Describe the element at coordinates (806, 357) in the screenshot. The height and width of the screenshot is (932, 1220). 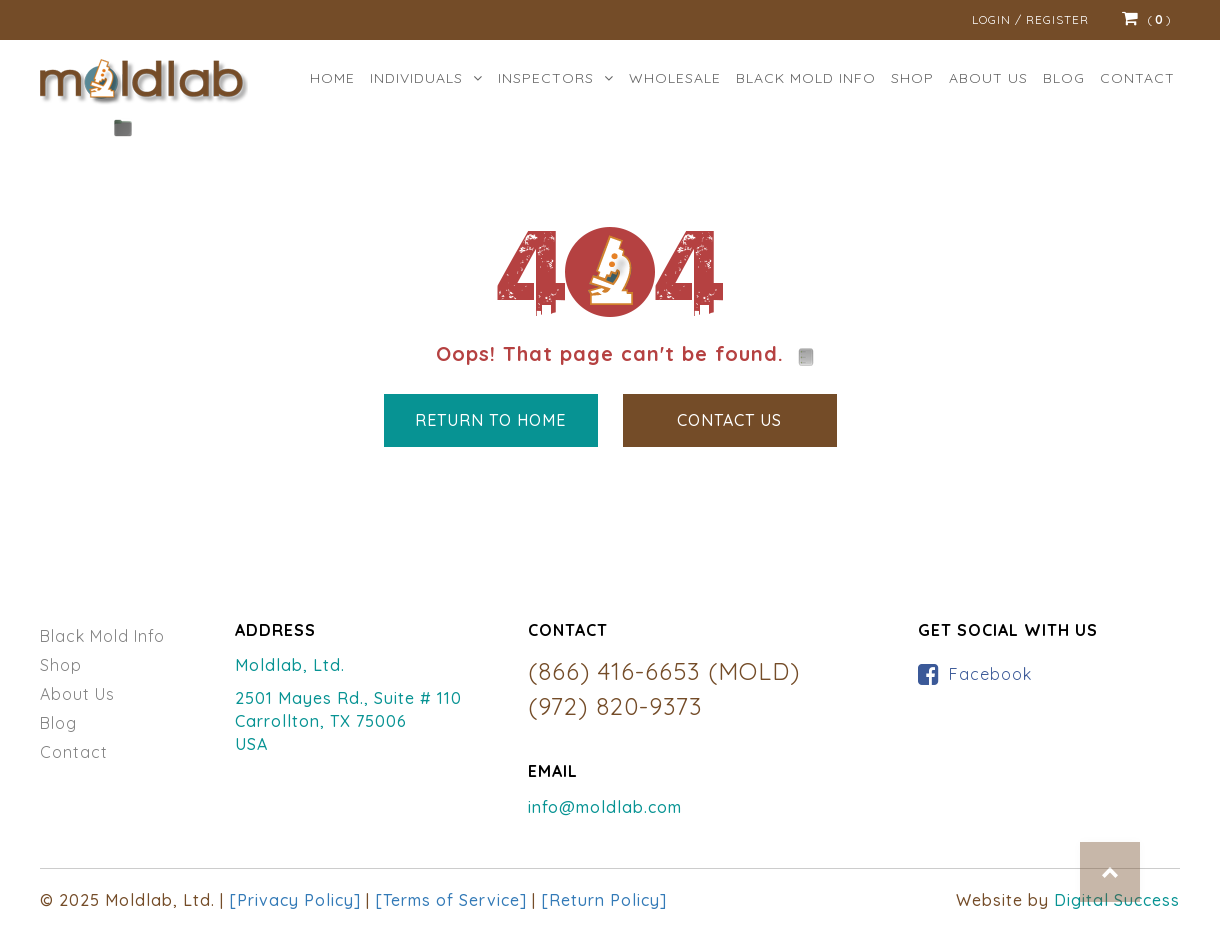
I see `access network server settings` at that location.